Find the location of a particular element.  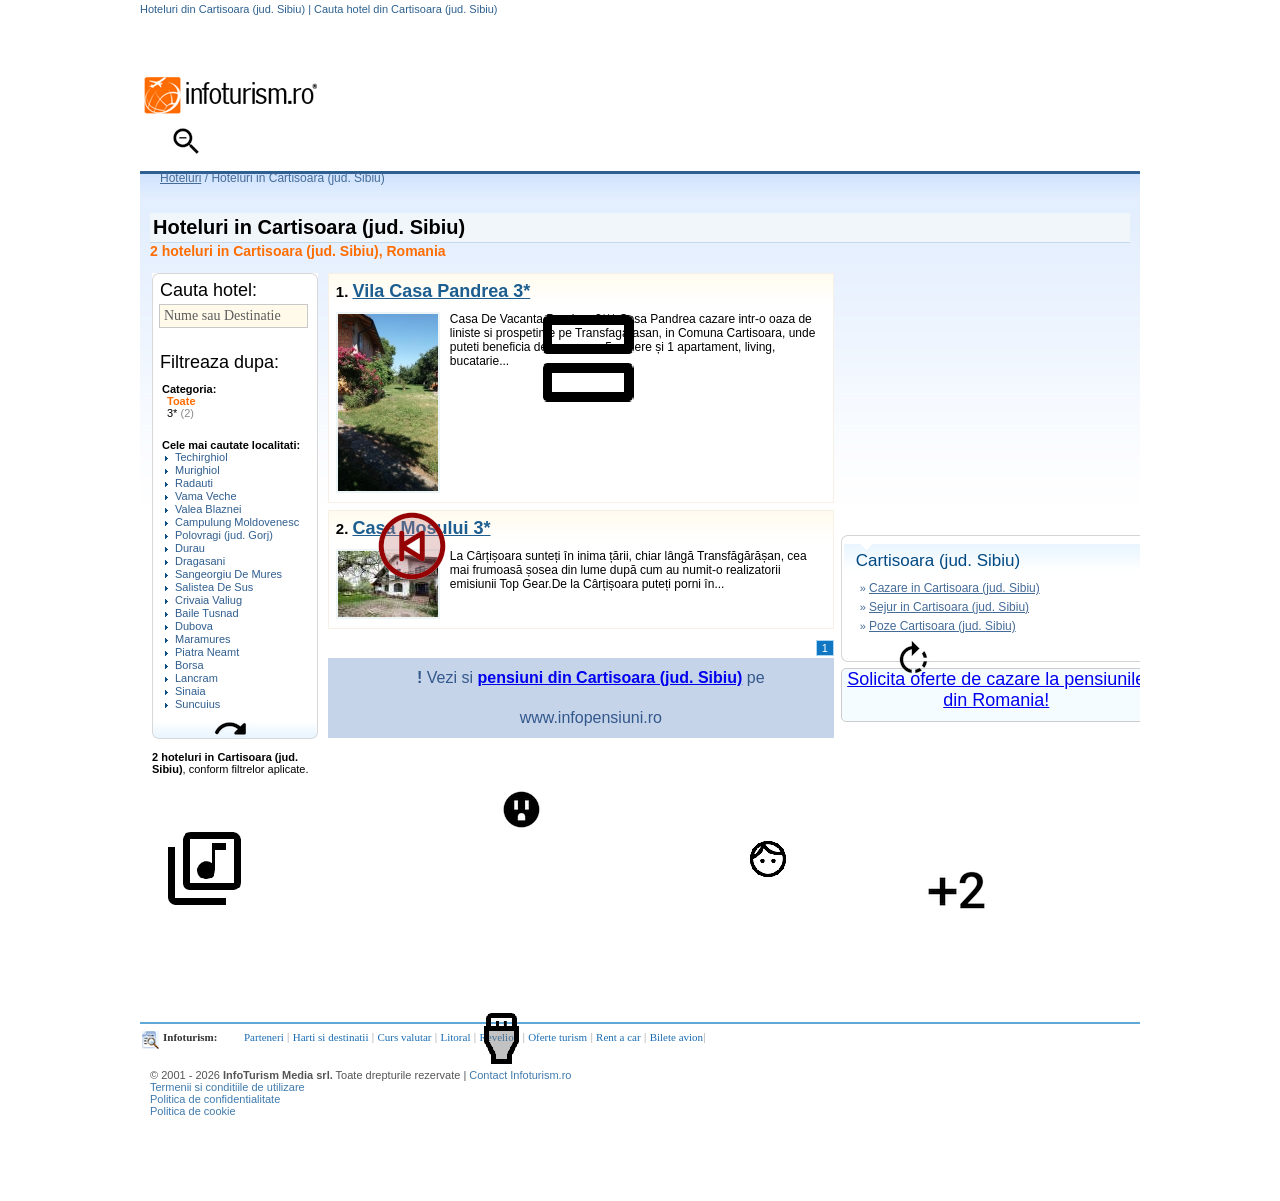

enable face unlock for device security is located at coordinates (768, 859).